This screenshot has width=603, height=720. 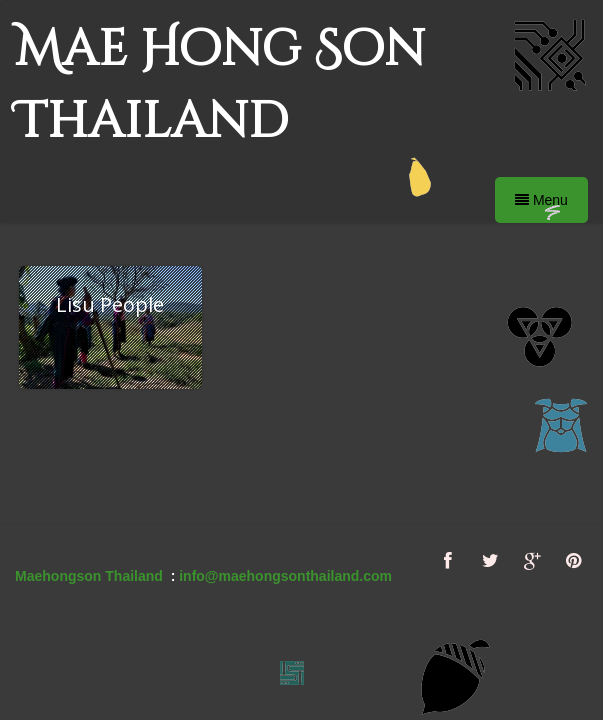 I want to click on nature or forest-themed game category, so click(x=454, y=677).